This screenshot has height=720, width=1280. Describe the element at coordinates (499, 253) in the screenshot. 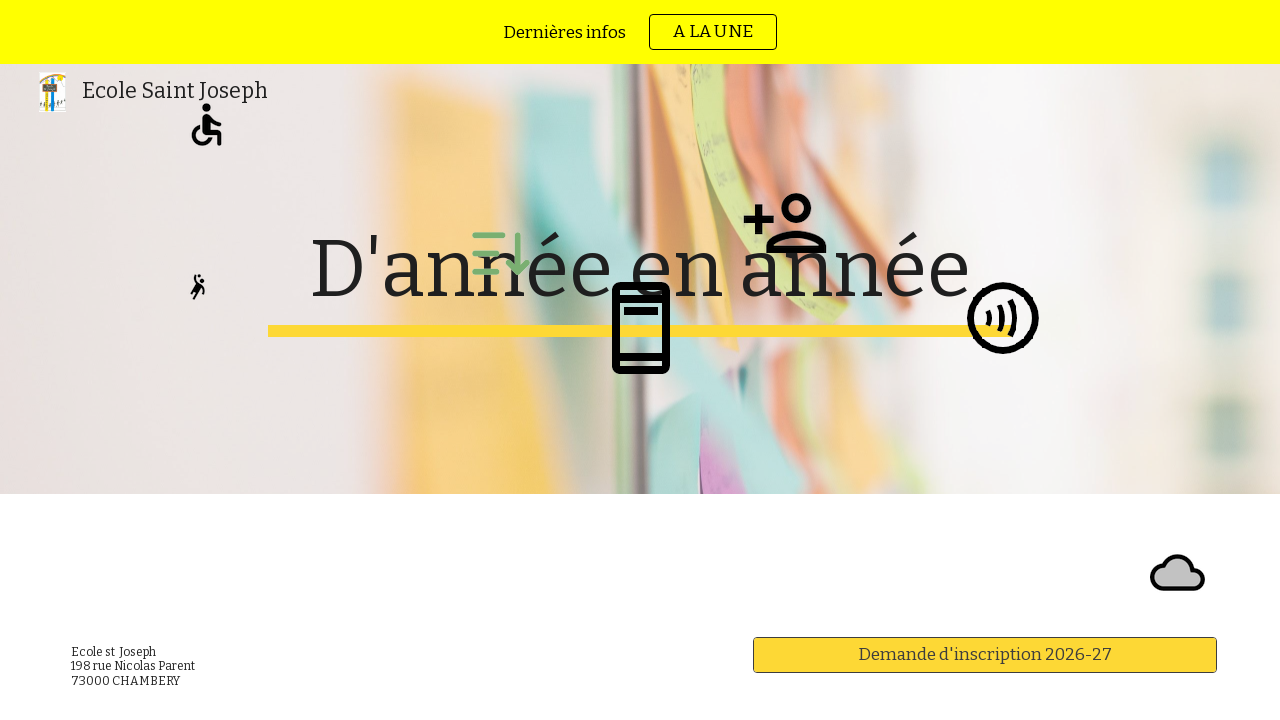

I see `sort items in descending order` at that location.